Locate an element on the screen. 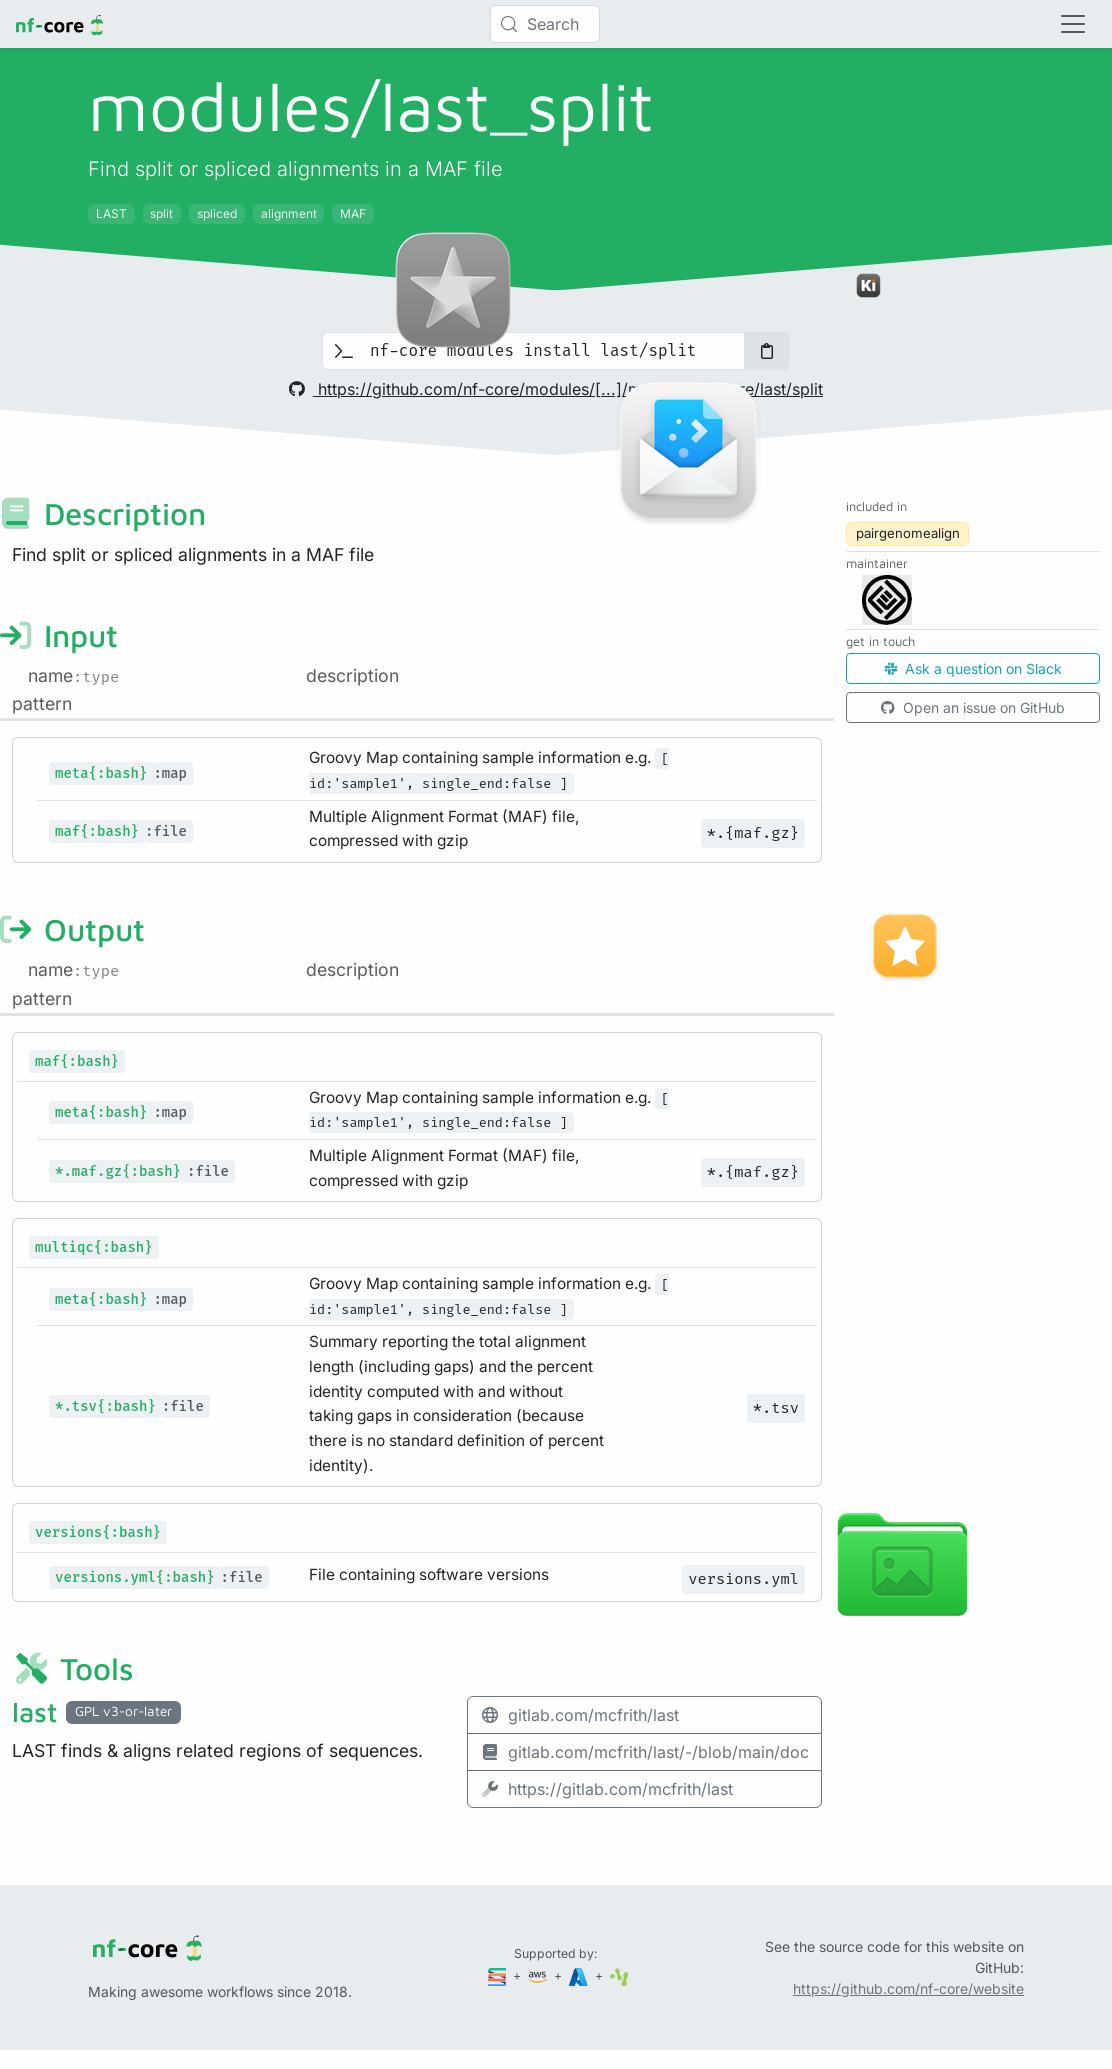  set default applications preferences is located at coordinates (905, 947).